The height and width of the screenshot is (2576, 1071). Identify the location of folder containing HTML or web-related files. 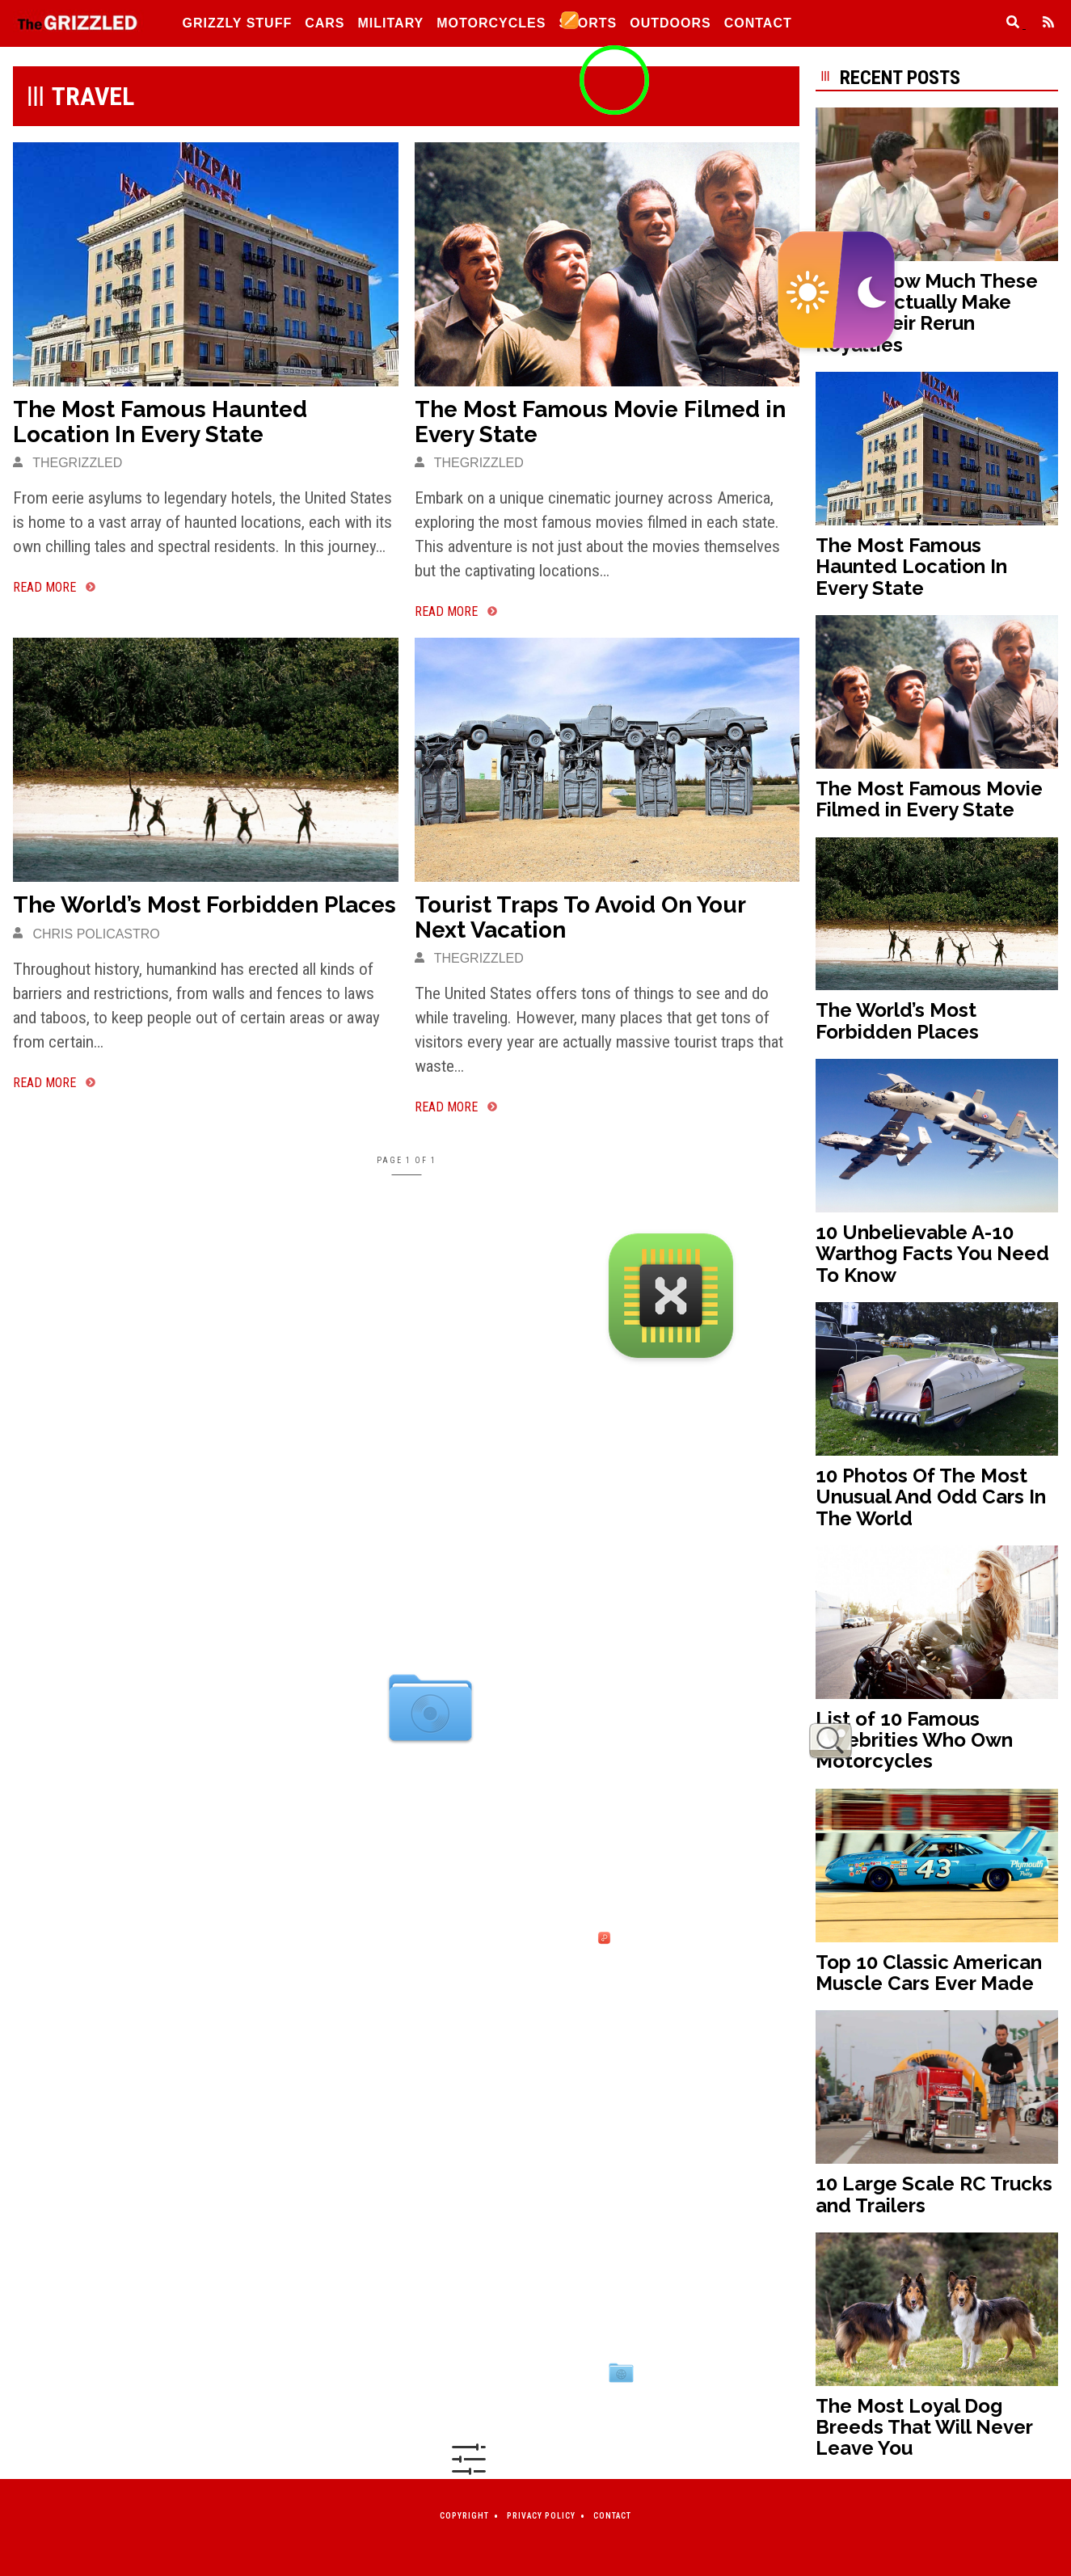
(621, 2372).